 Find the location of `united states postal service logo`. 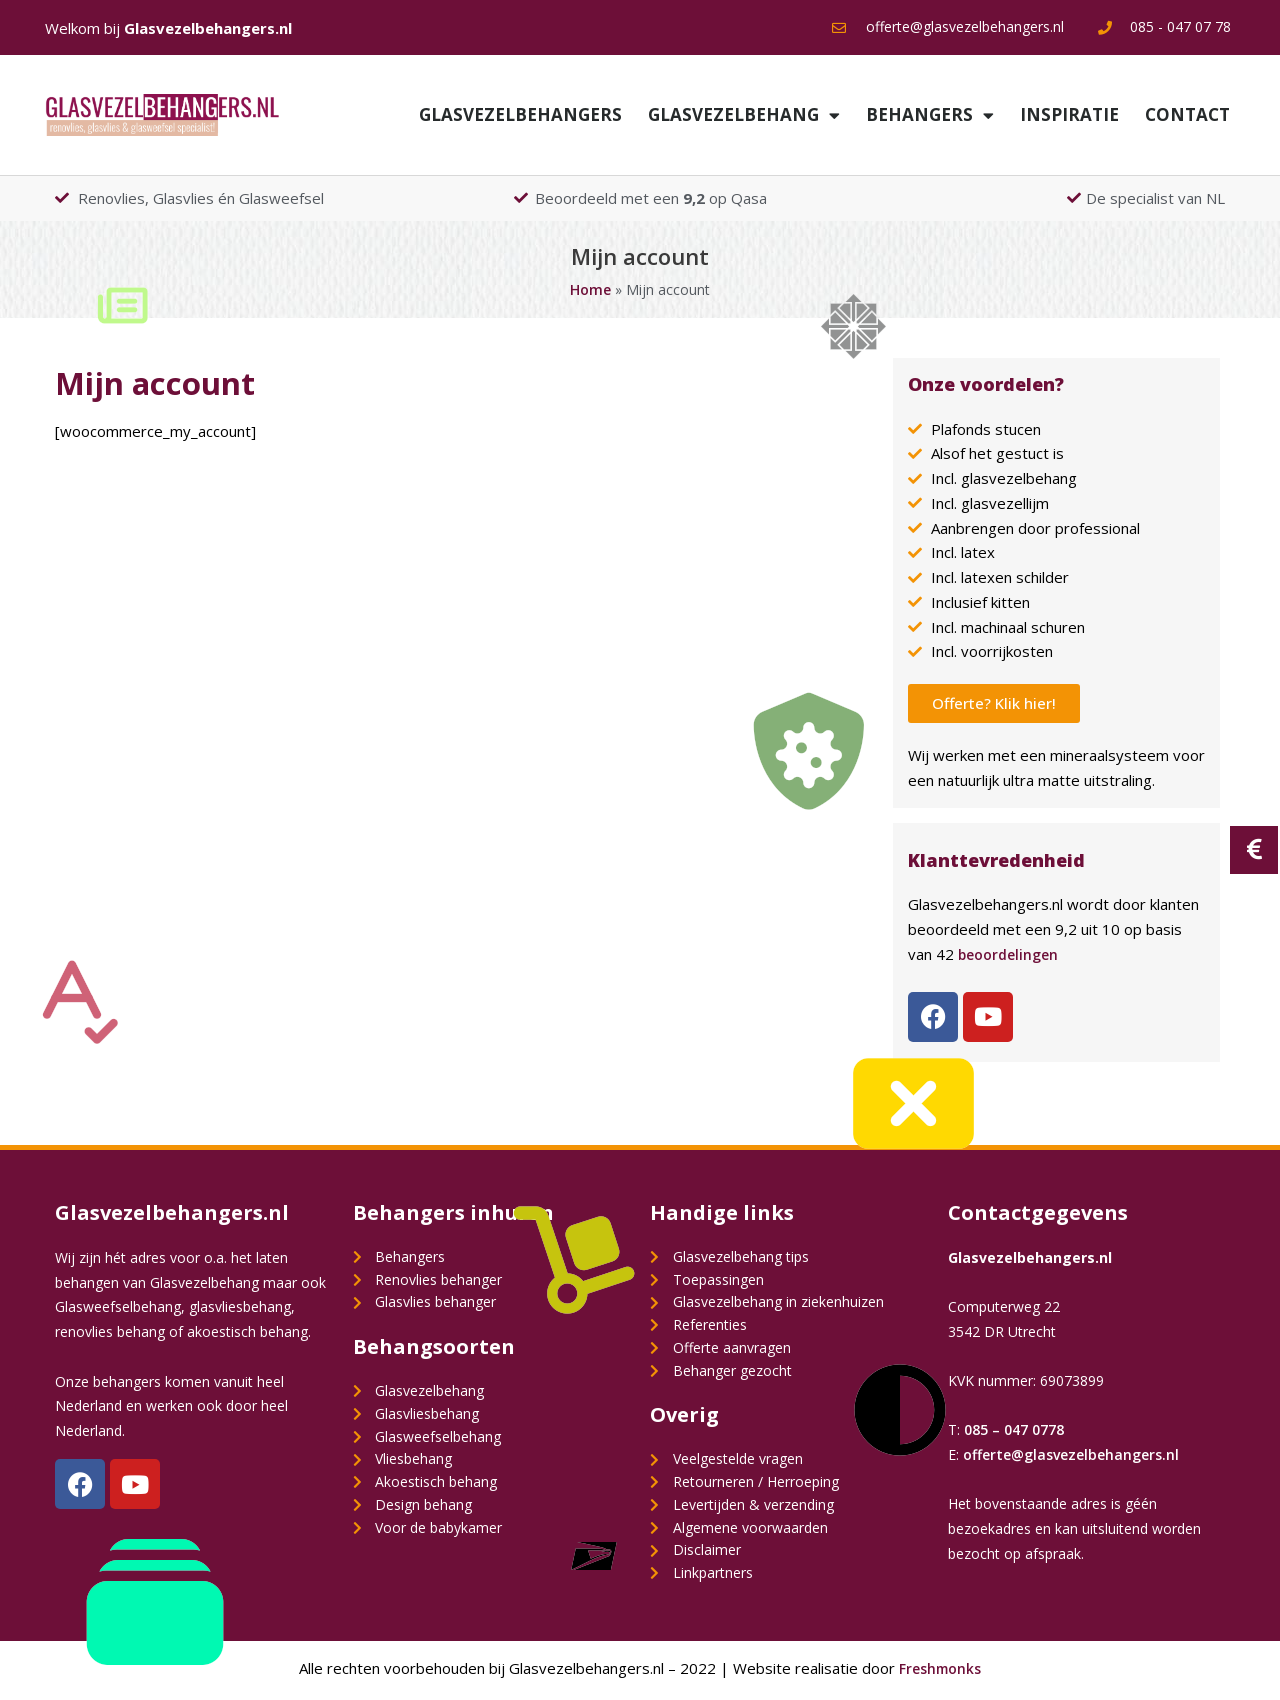

united states postal service logo is located at coordinates (594, 1556).